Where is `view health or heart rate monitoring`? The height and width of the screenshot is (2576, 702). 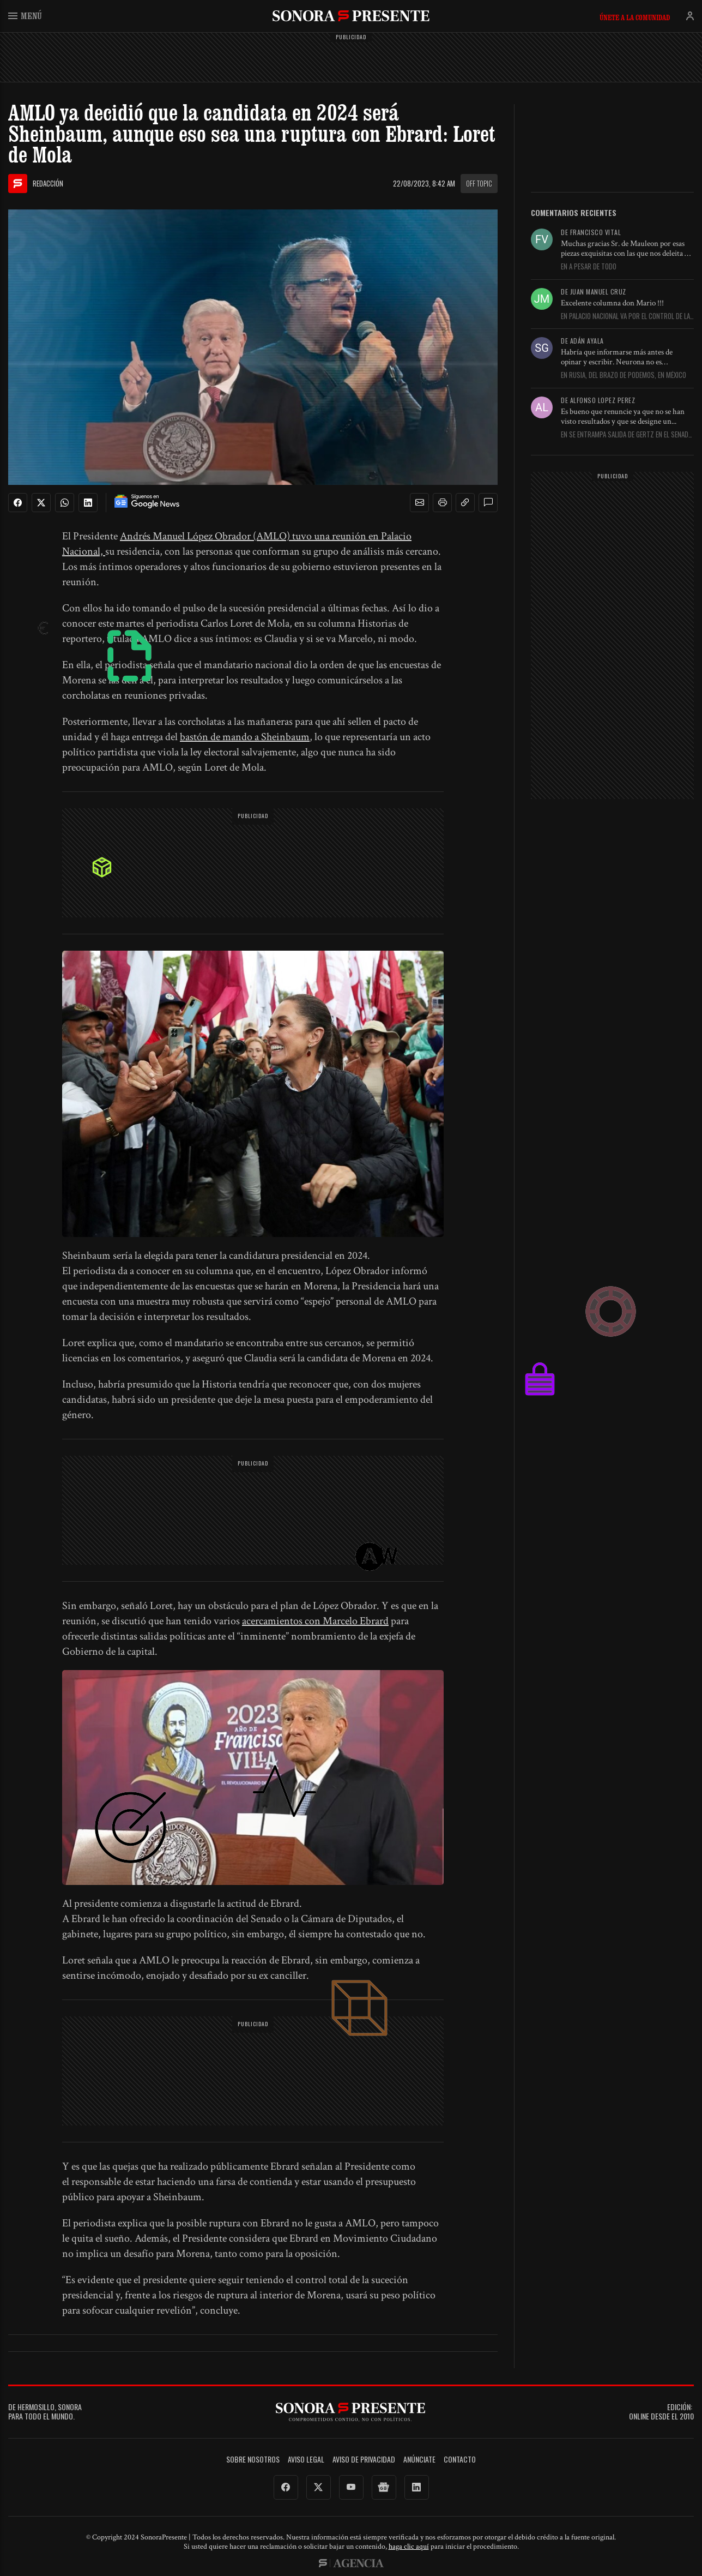 view health or heart rate monitoring is located at coordinates (285, 1792).